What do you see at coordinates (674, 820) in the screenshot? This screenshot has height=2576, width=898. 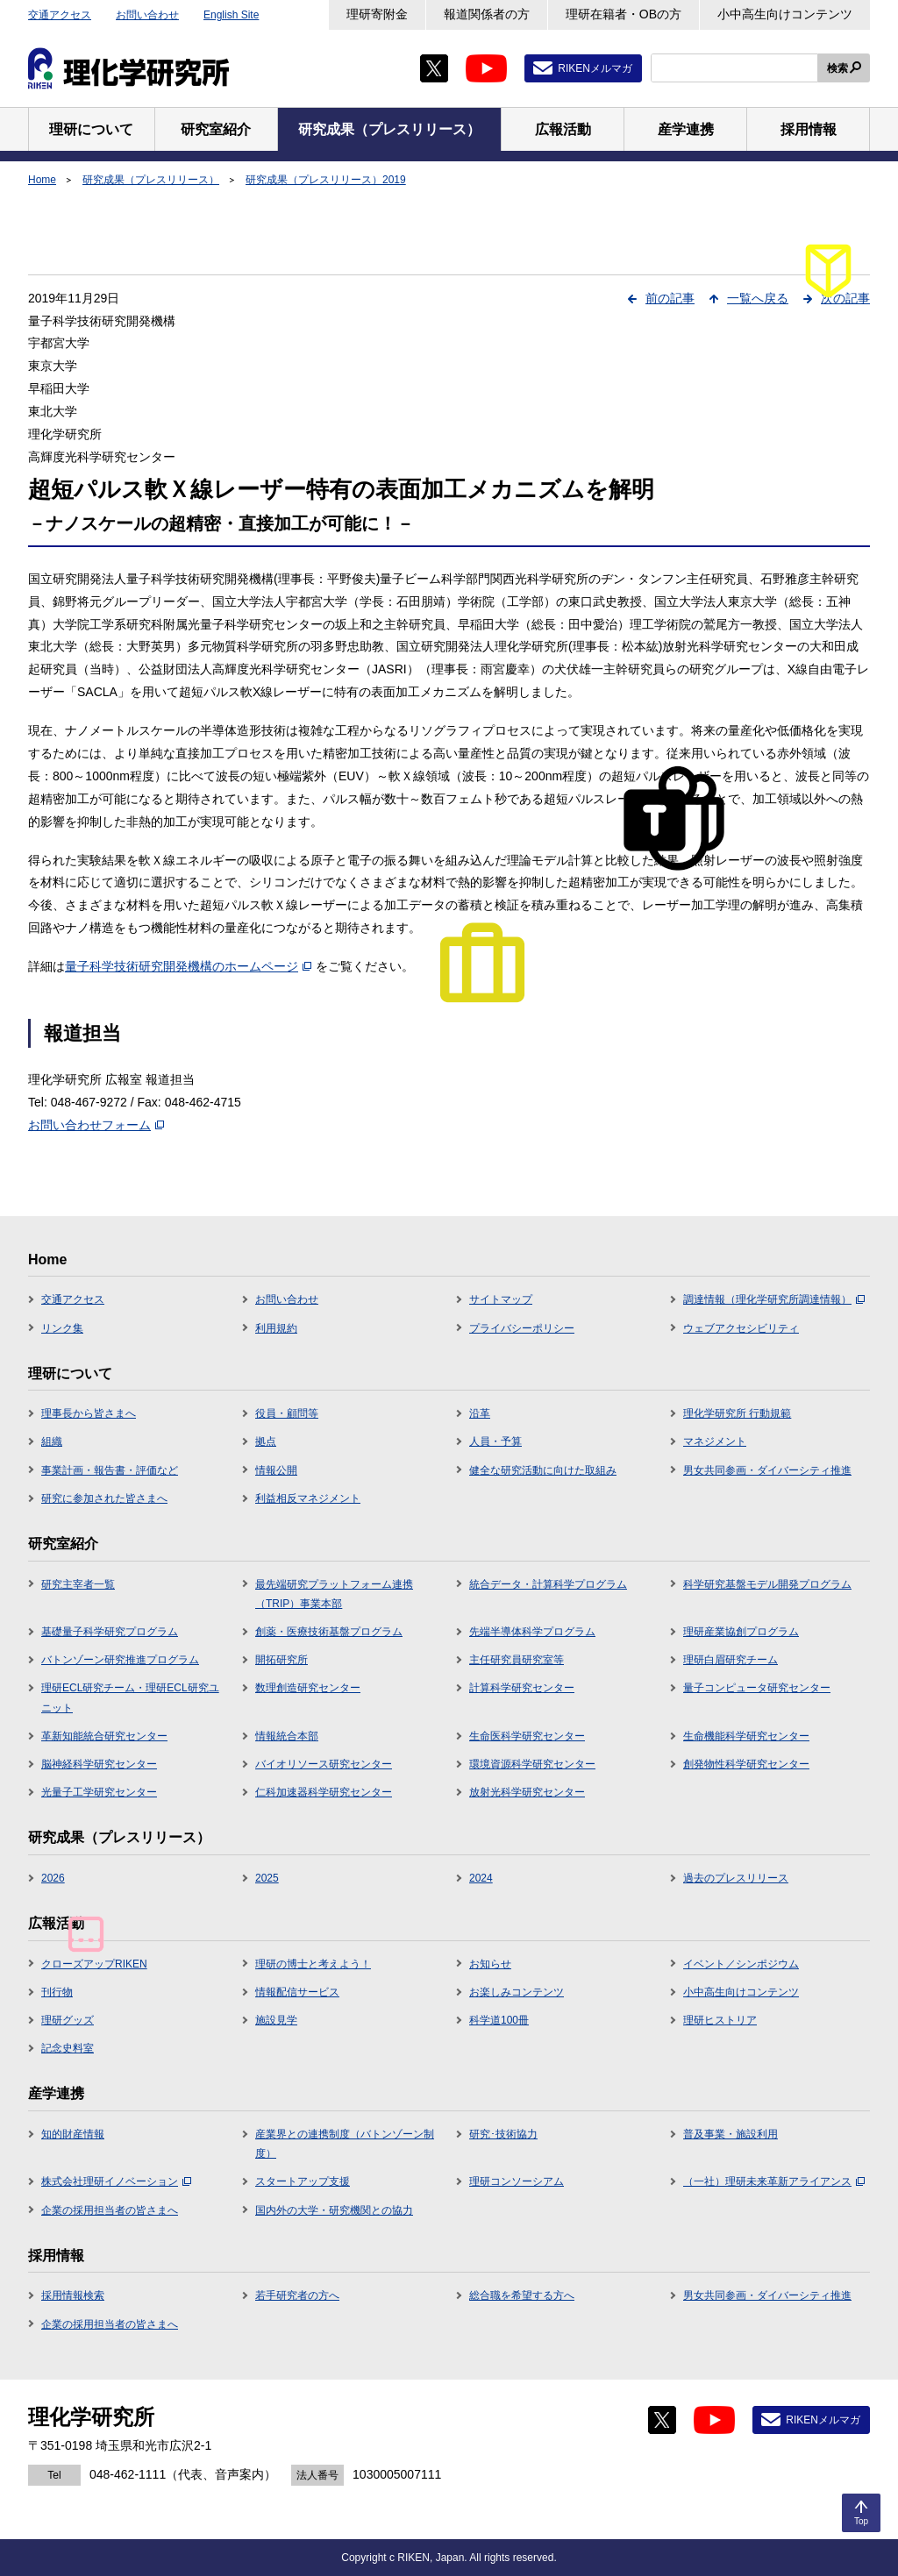 I see `open microsoft teams` at bounding box center [674, 820].